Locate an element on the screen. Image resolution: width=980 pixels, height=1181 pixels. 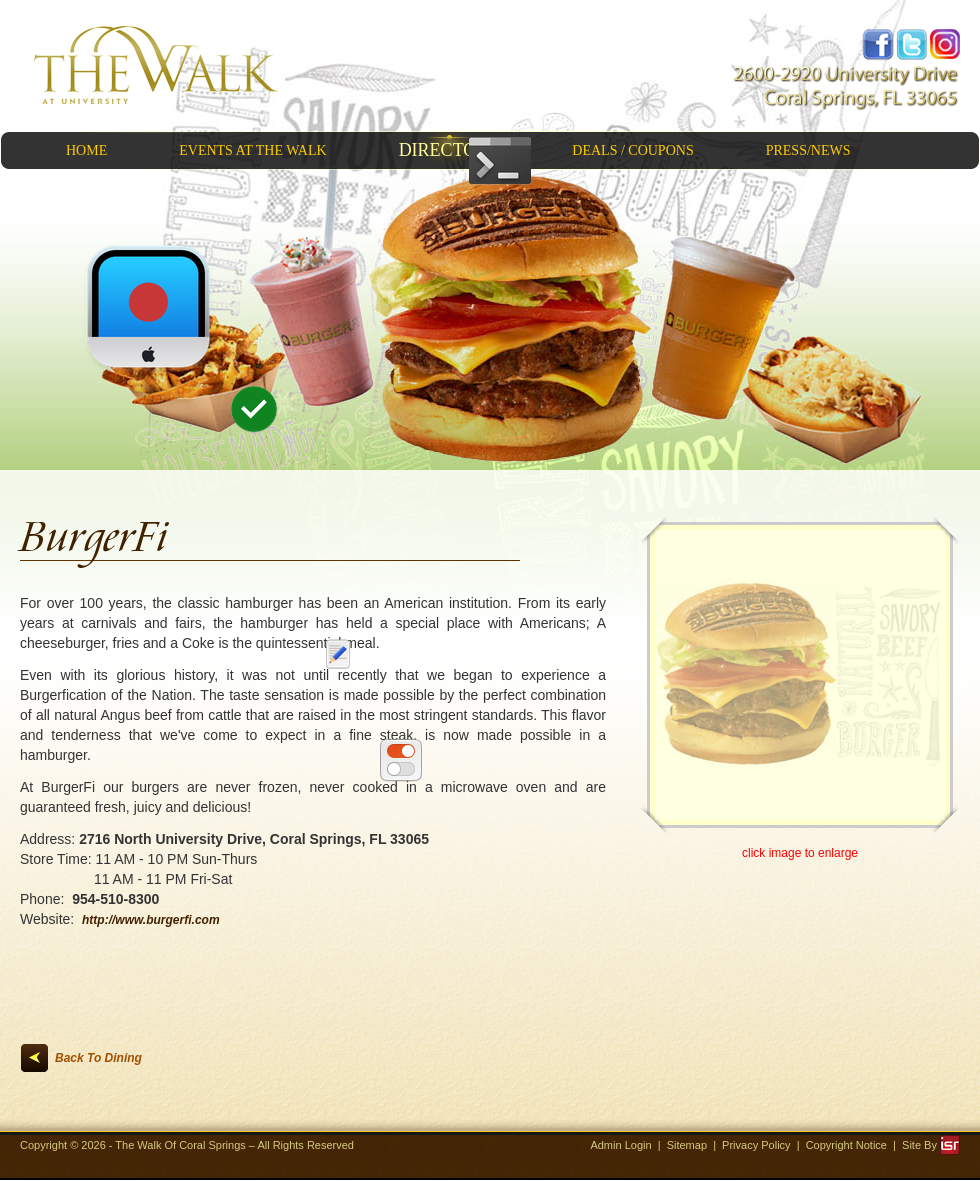
open desktop preferences or settings is located at coordinates (401, 760).